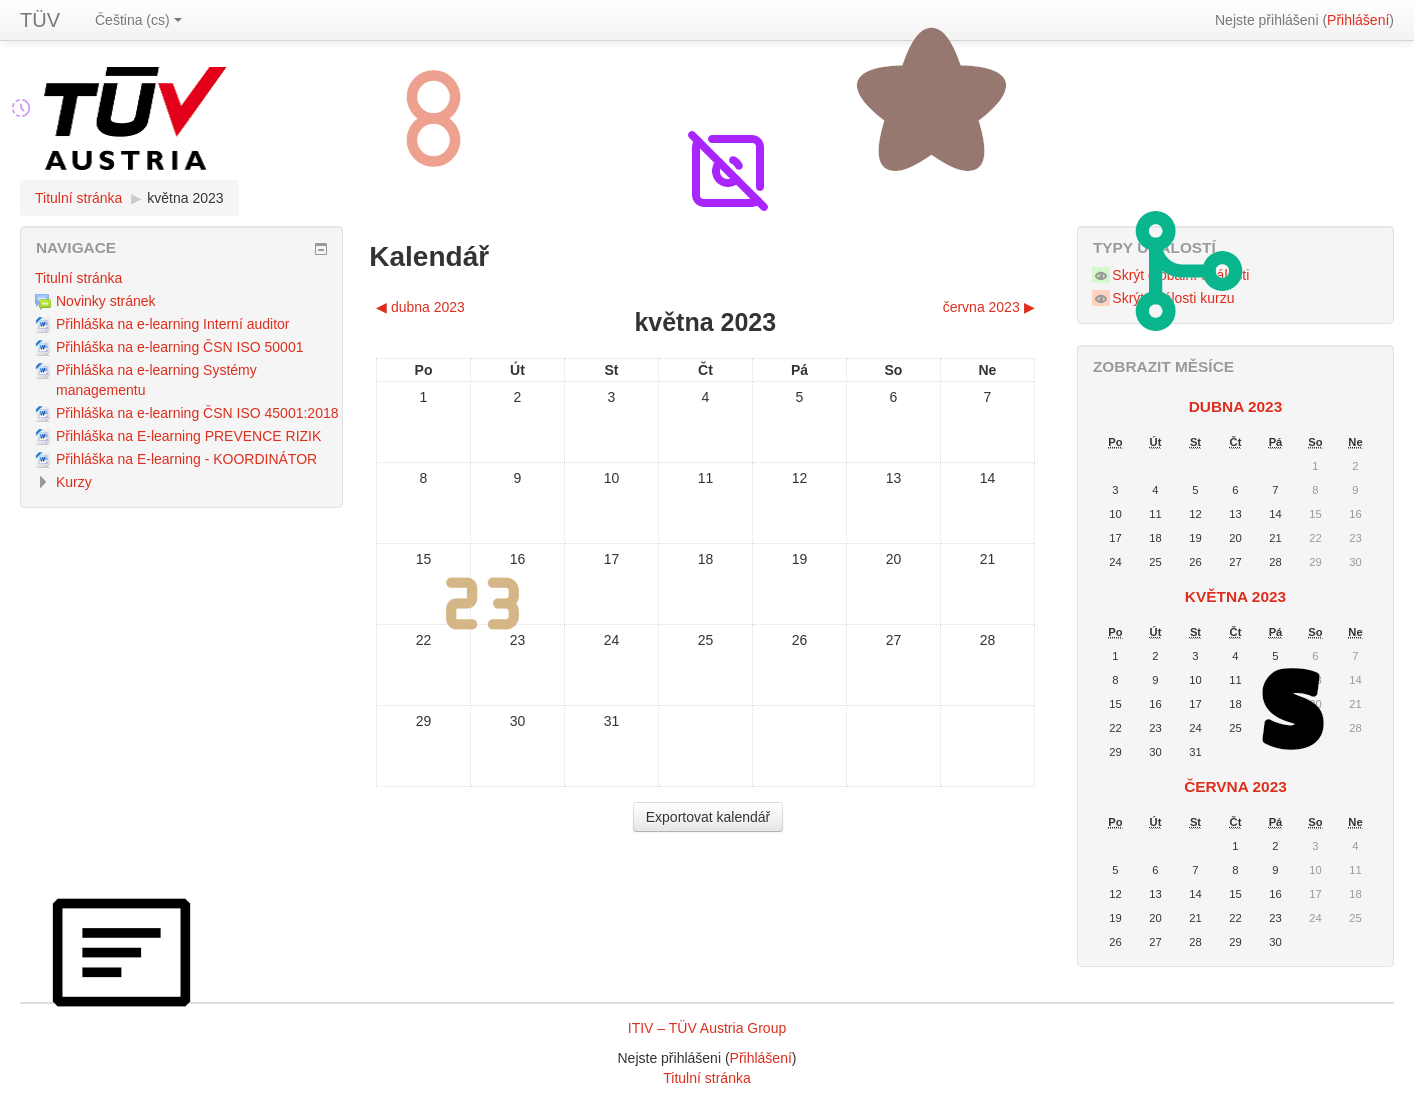 Image resolution: width=1414 pixels, height=1102 pixels. Describe the element at coordinates (1189, 271) in the screenshot. I see `merge branches in version control` at that location.